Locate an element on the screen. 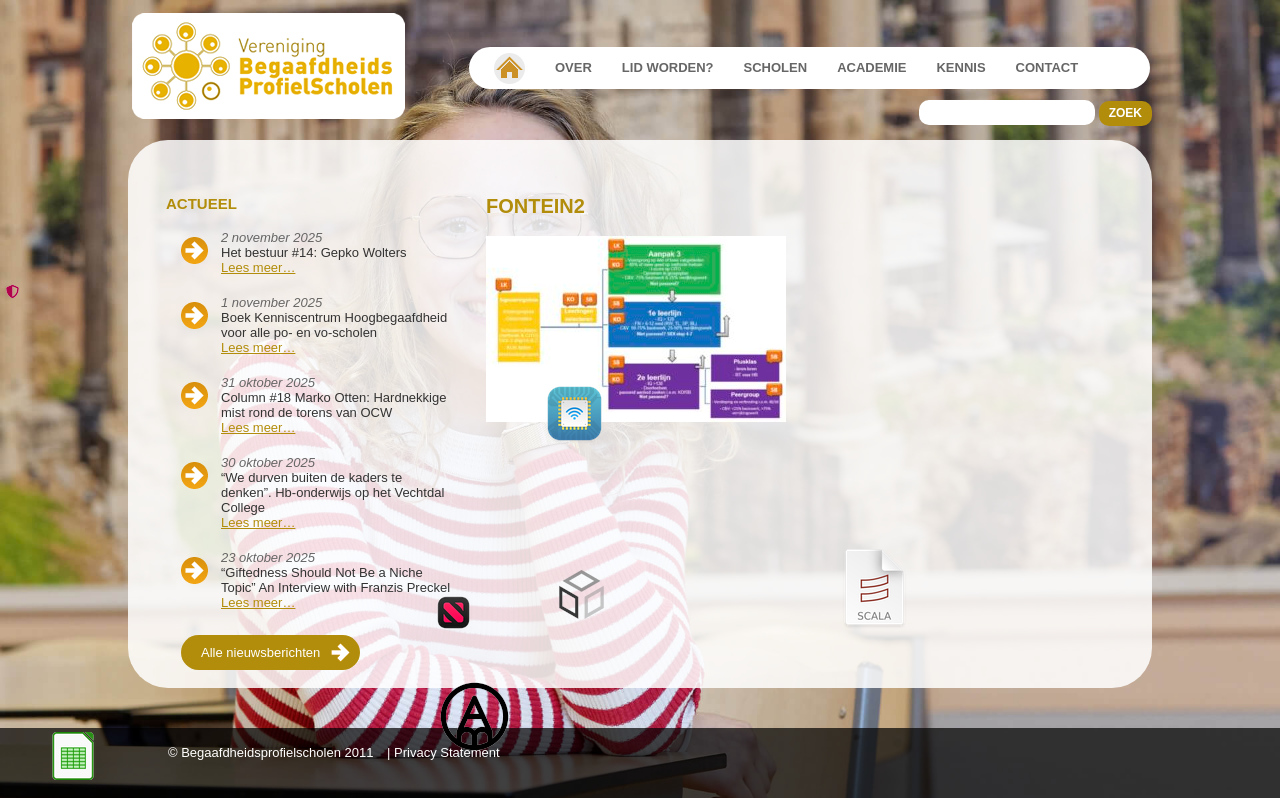  view security or protection settings is located at coordinates (12, 291).